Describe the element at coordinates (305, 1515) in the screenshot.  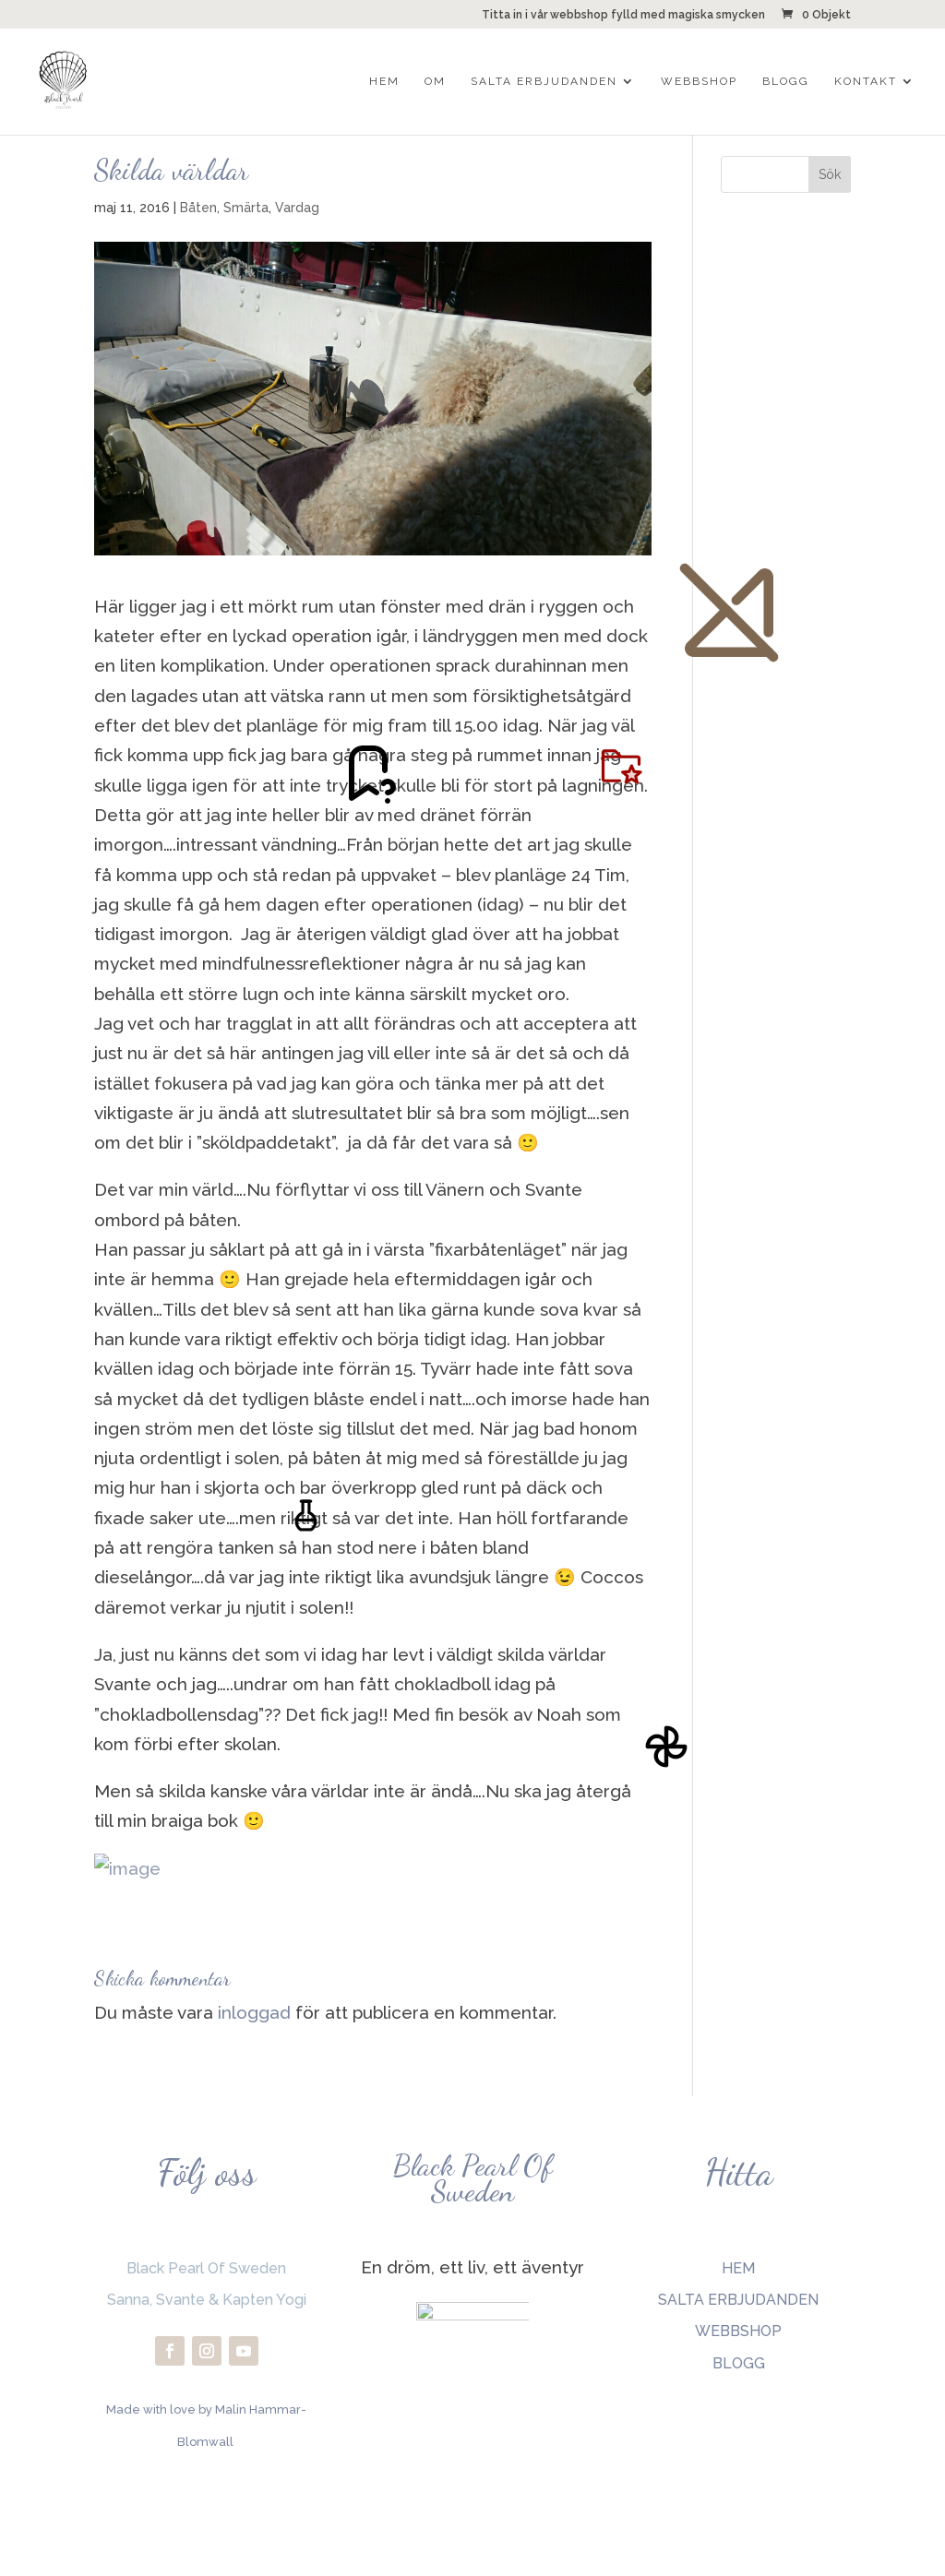
I see `access lab or experiment features` at that location.